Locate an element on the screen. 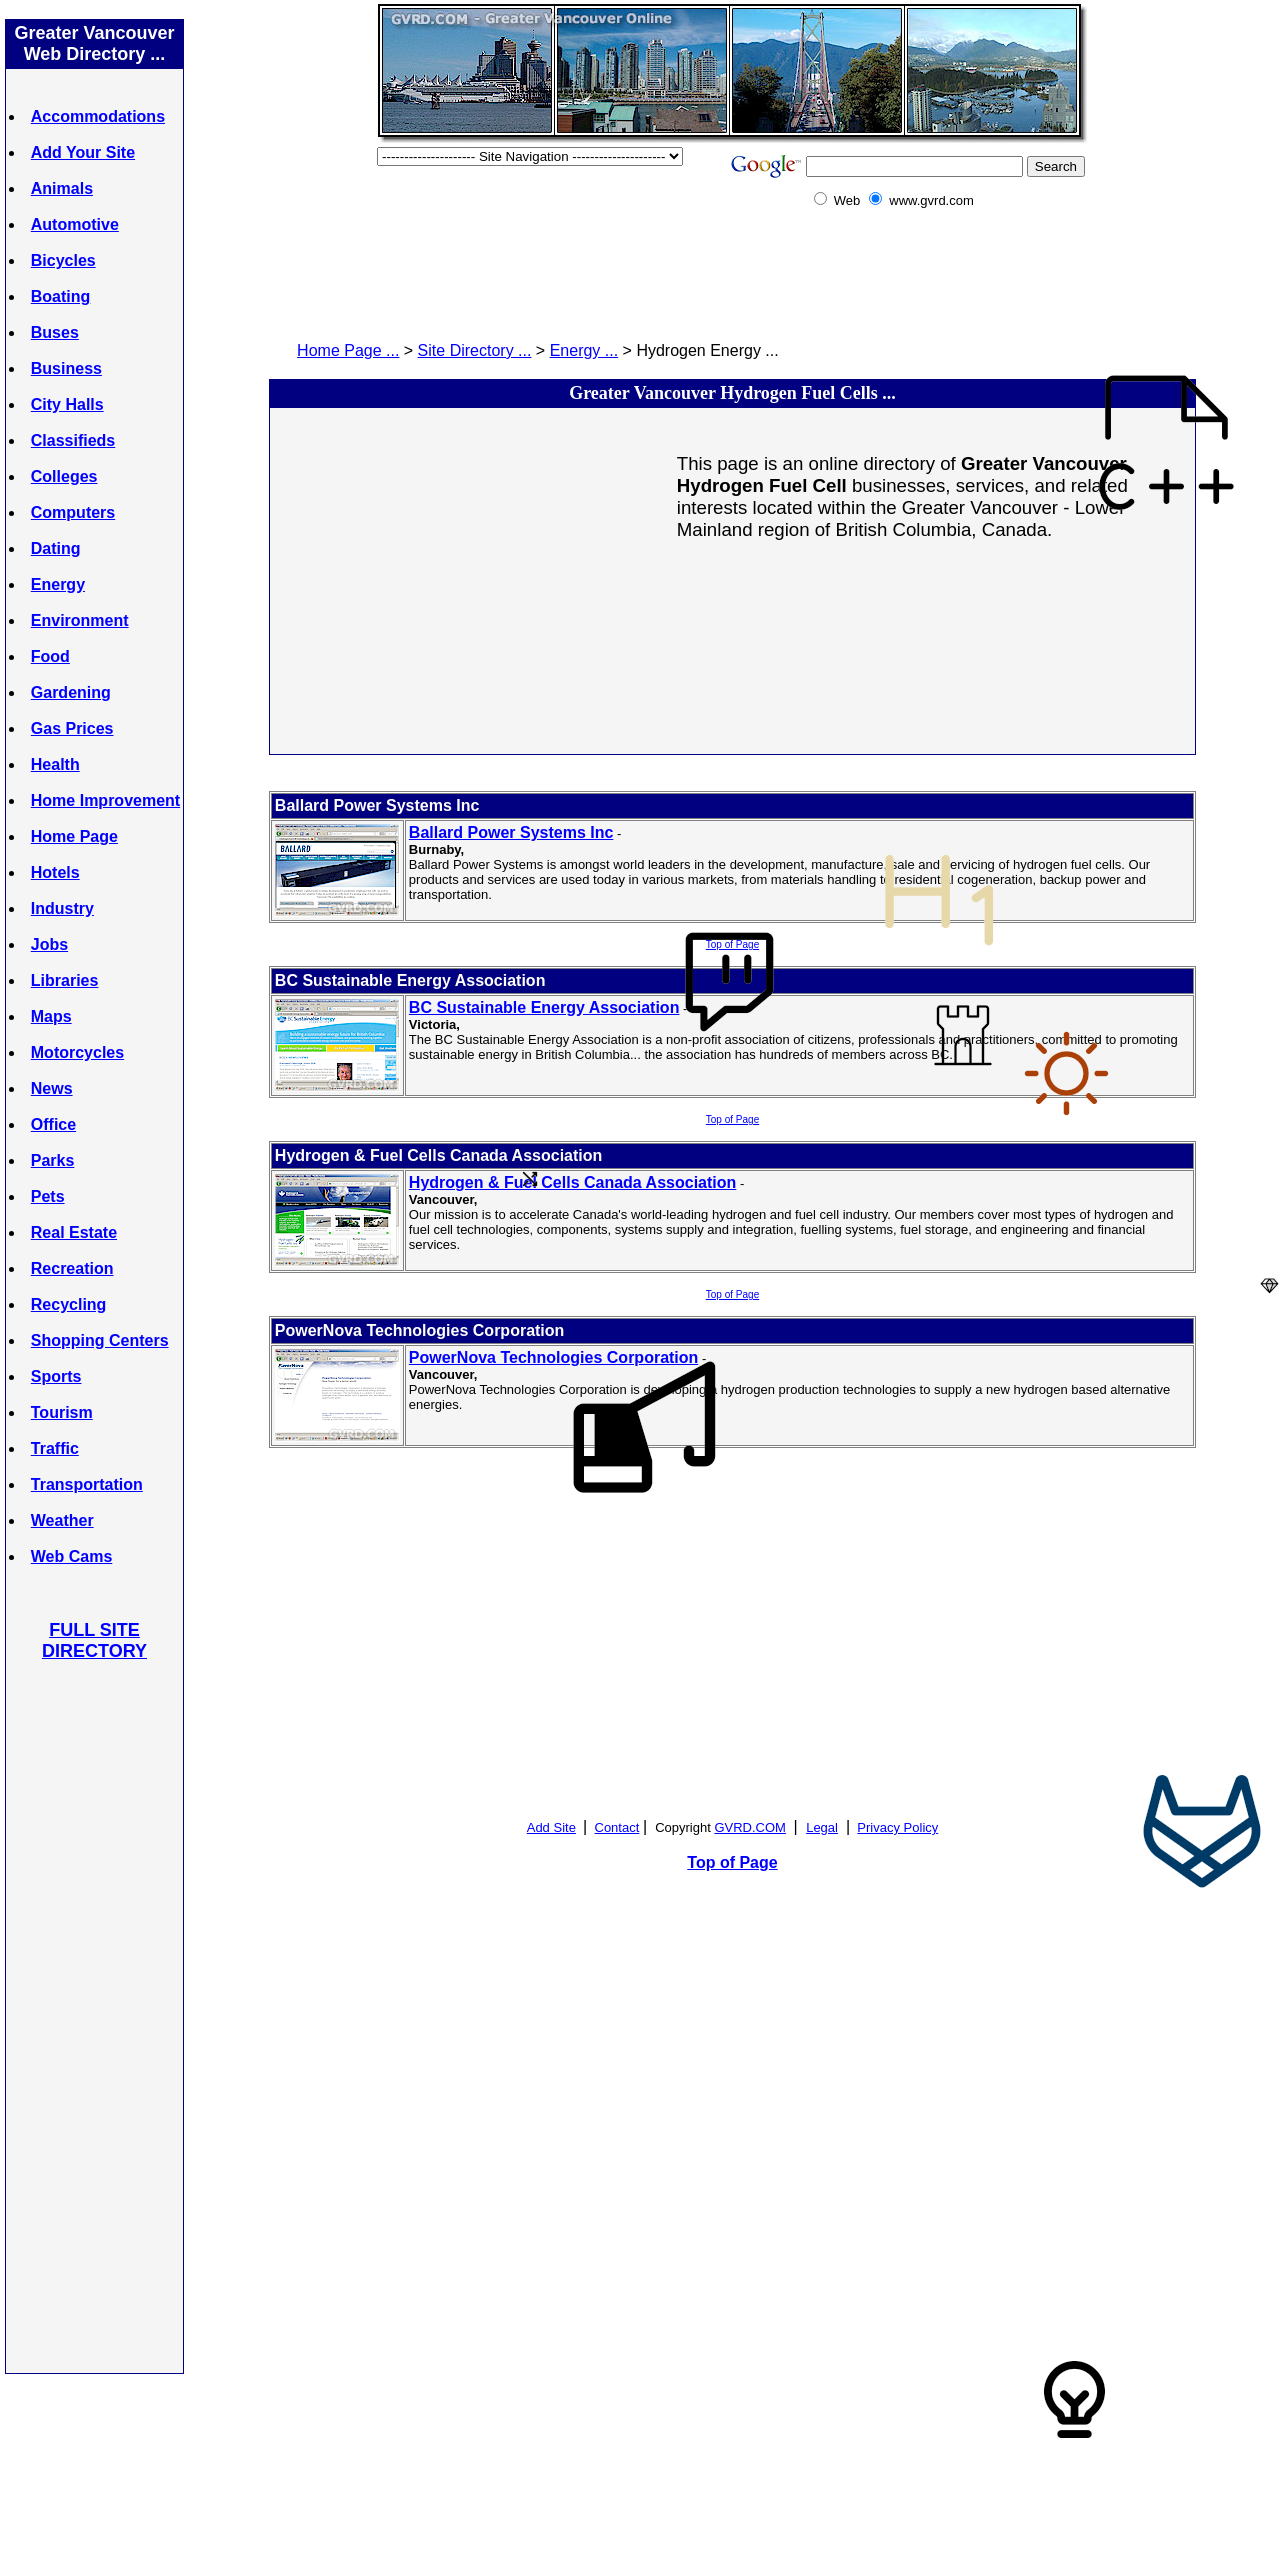  switch to light mode is located at coordinates (1066, 1073).